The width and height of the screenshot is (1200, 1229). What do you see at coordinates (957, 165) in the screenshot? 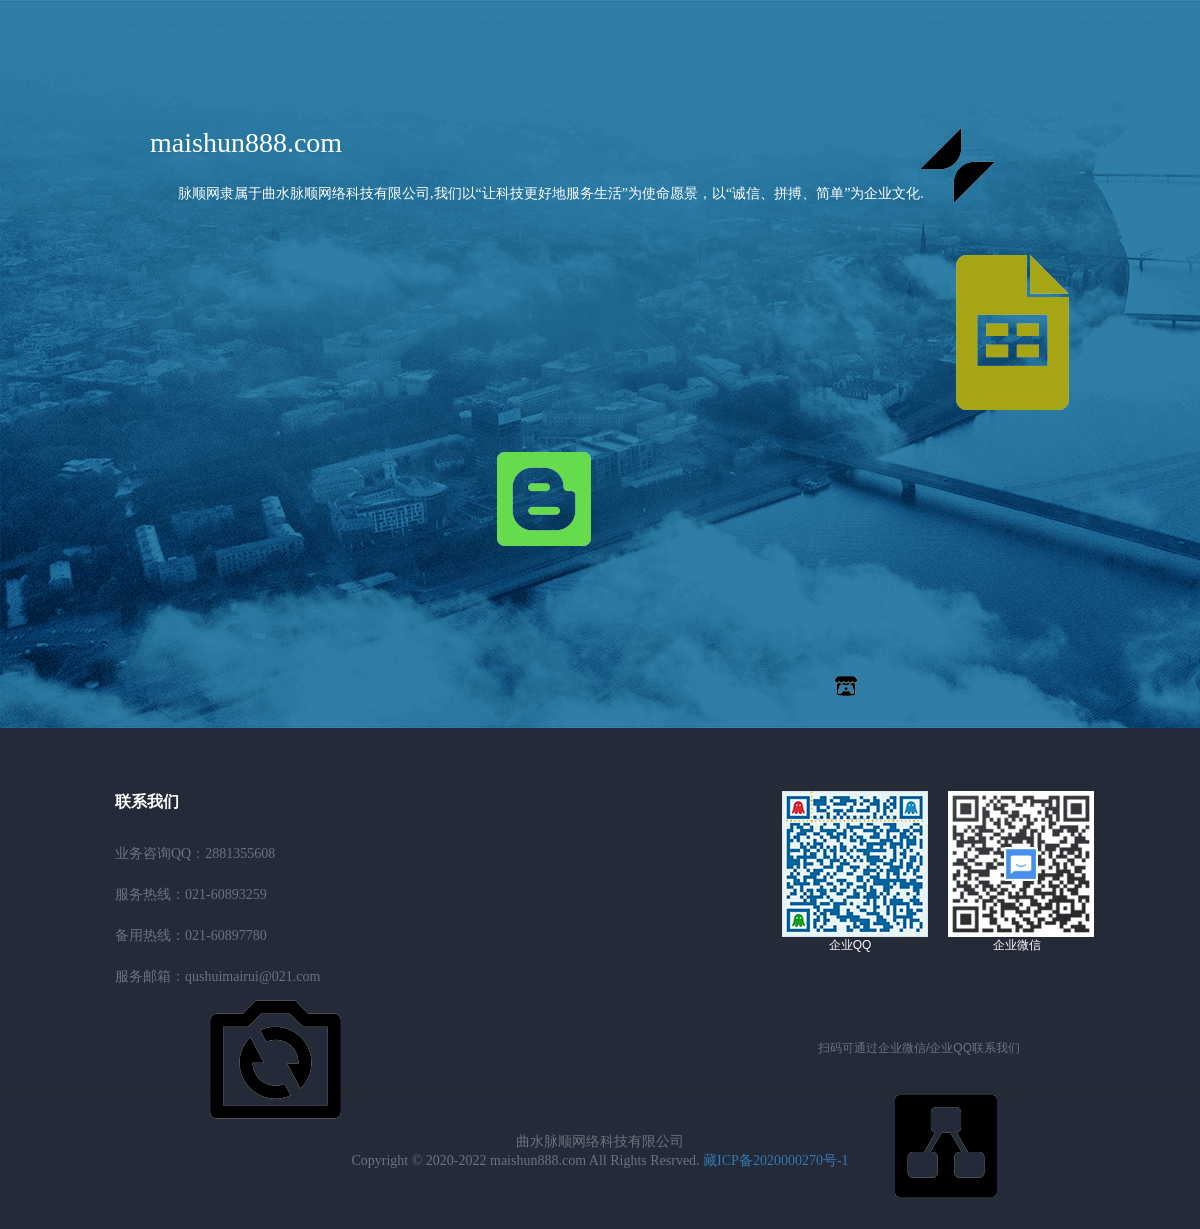
I see `glide app logo` at bounding box center [957, 165].